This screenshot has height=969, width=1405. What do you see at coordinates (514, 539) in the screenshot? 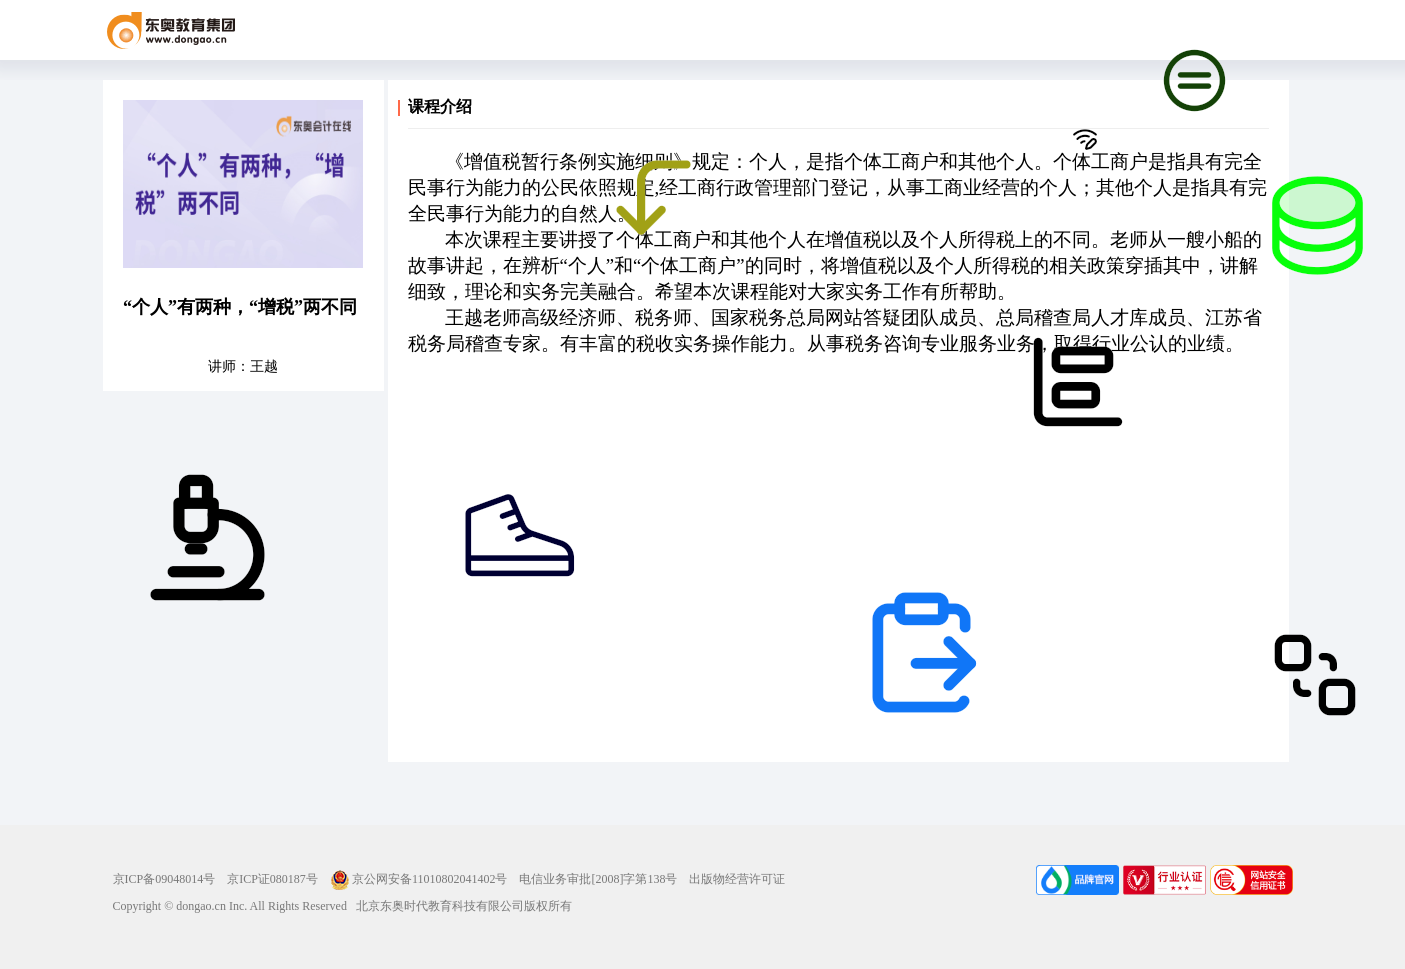
I see `browse footwear or shoe products` at bounding box center [514, 539].